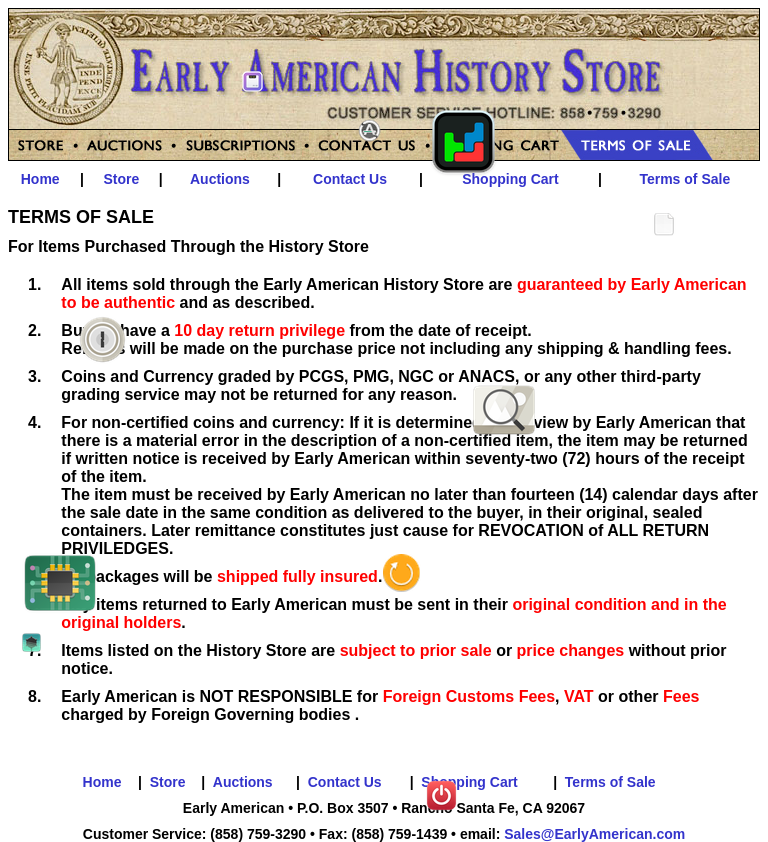 The height and width of the screenshot is (842, 768). I want to click on restart the system, so click(402, 573).